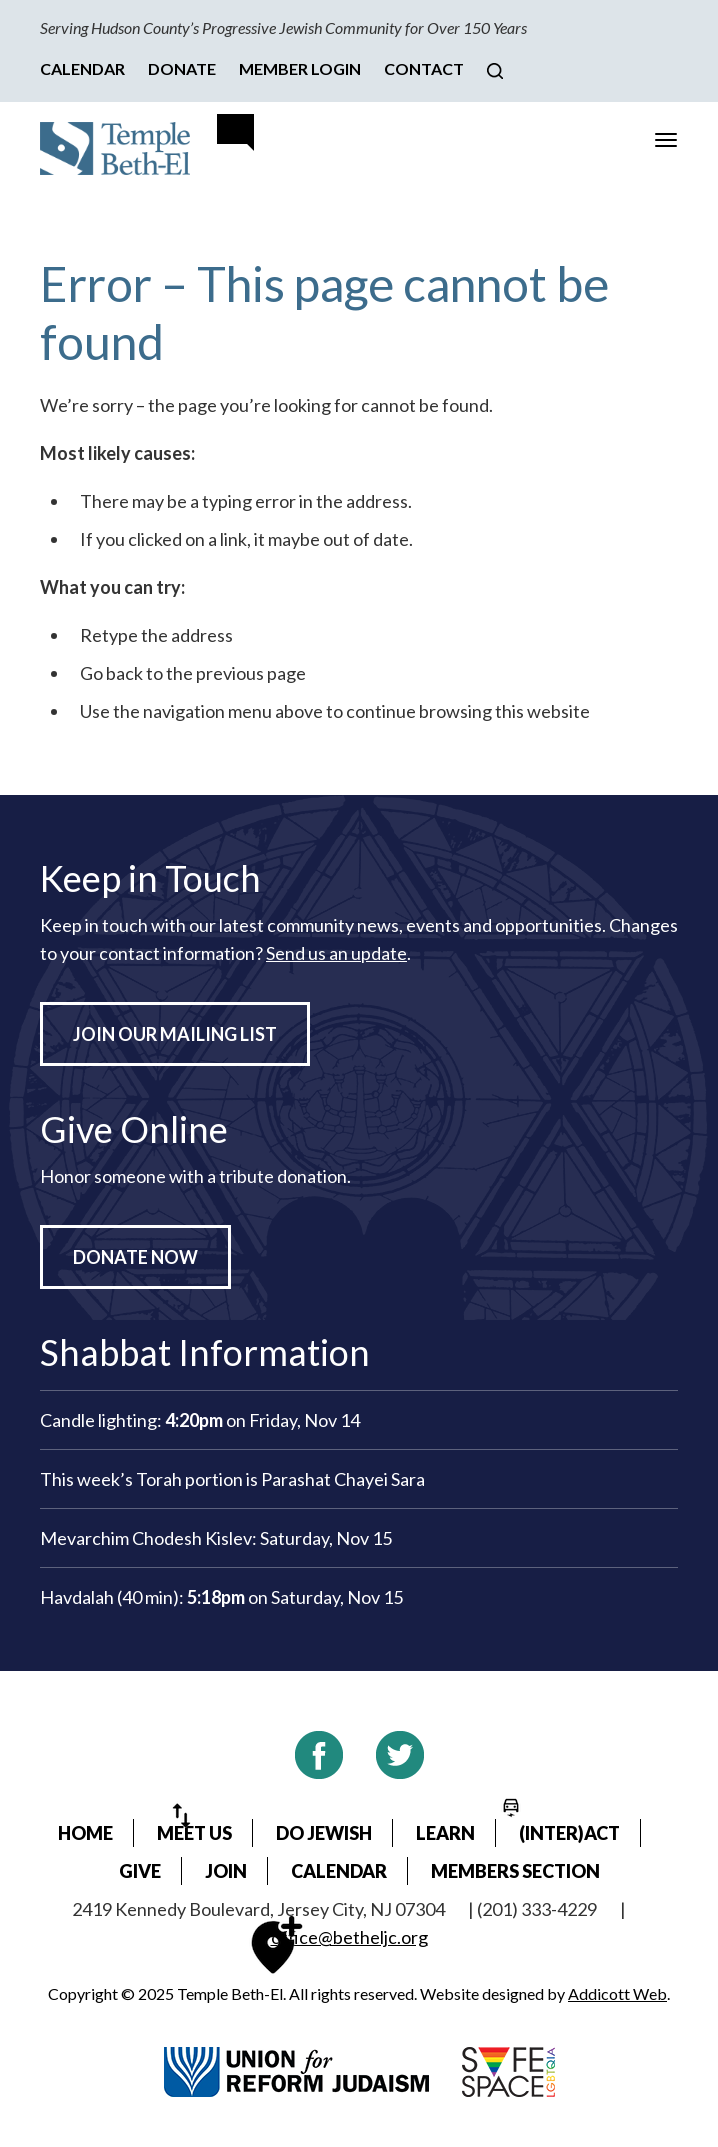 This screenshot has height=2147, width=718. What do you see at coordinates (511, 1808) in the screenshot?
I see `find nearby electric vehicle charging stations` at bounding box center [511, 1808].